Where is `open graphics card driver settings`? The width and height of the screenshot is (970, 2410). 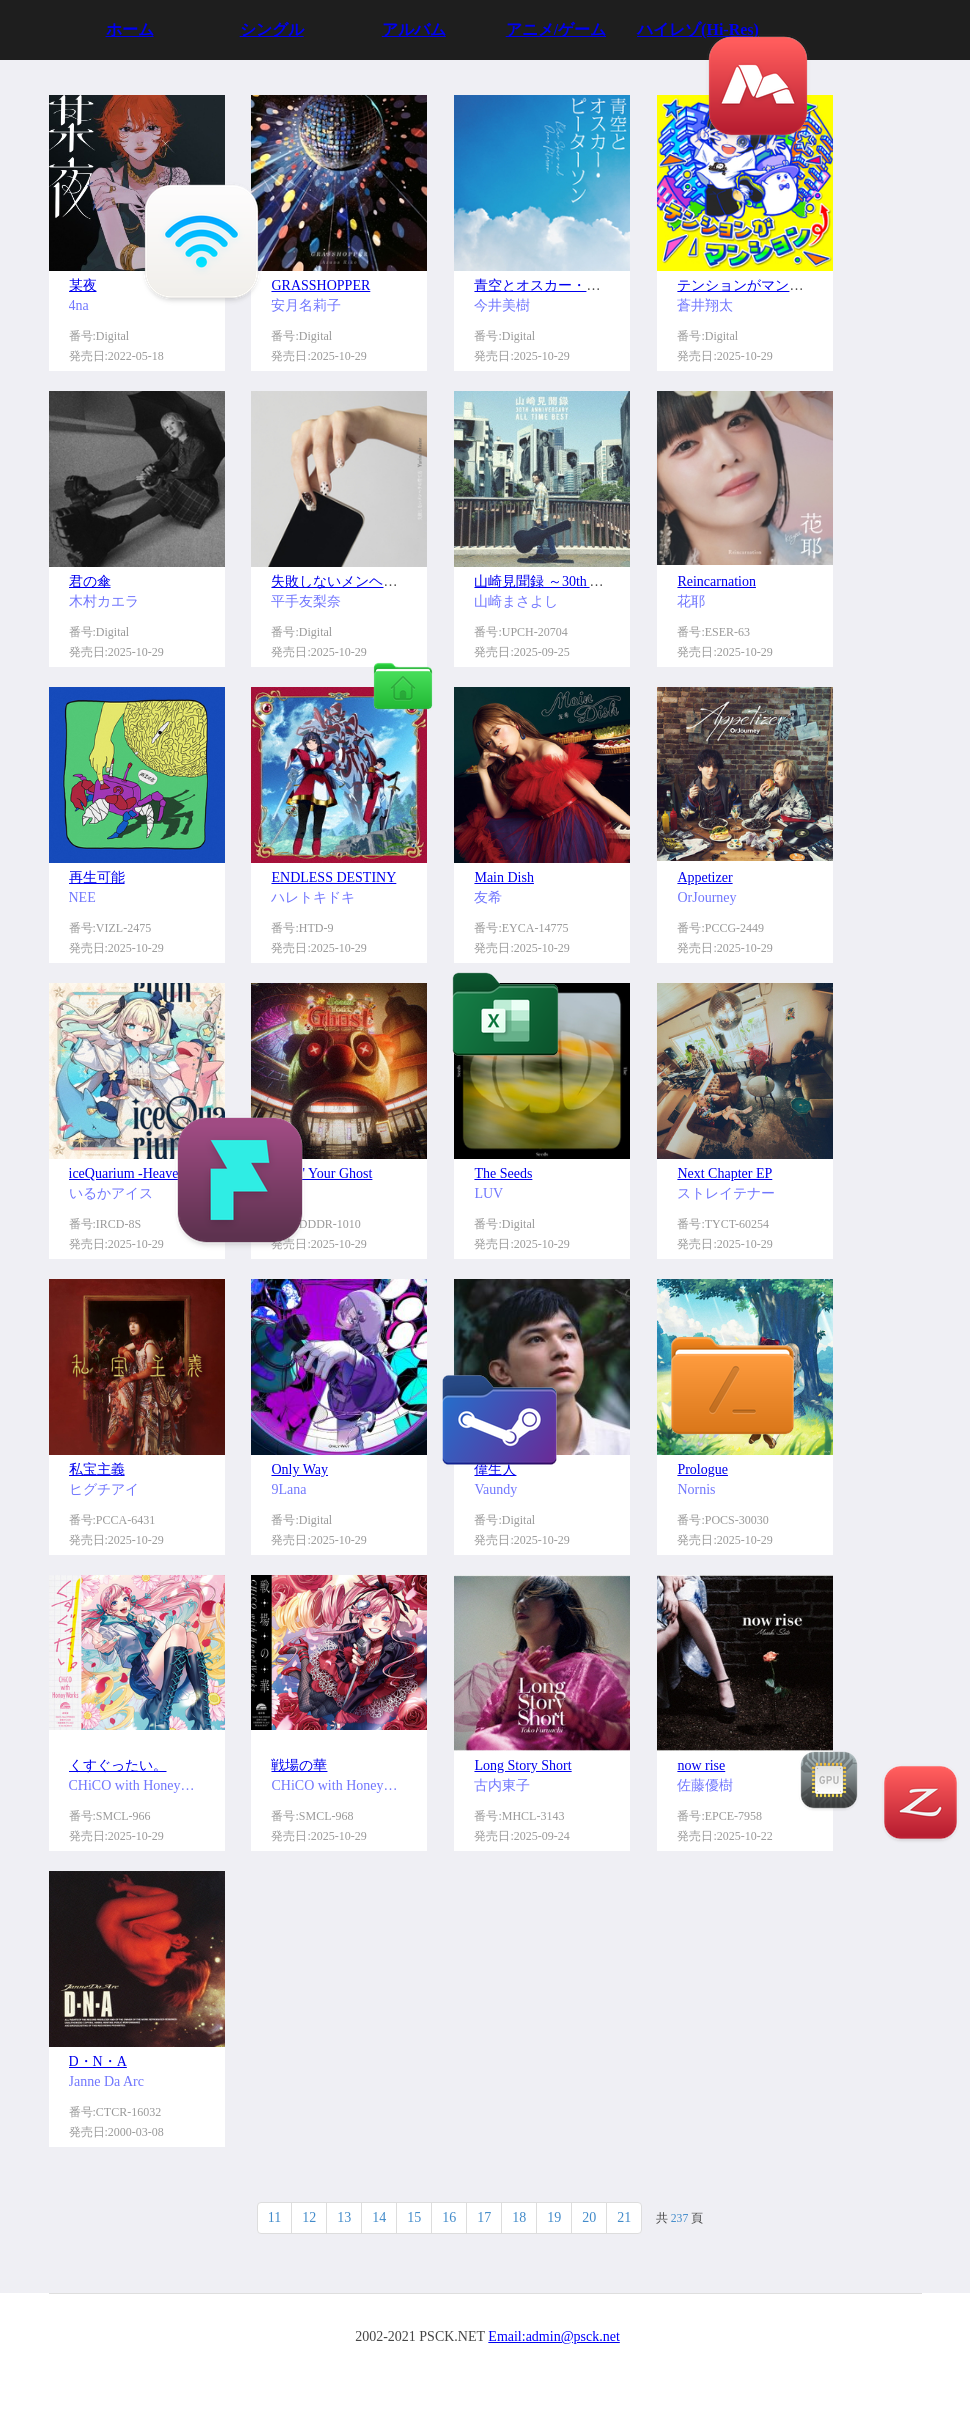 open graphics card driver settings is located at coordinates (829, 1780).